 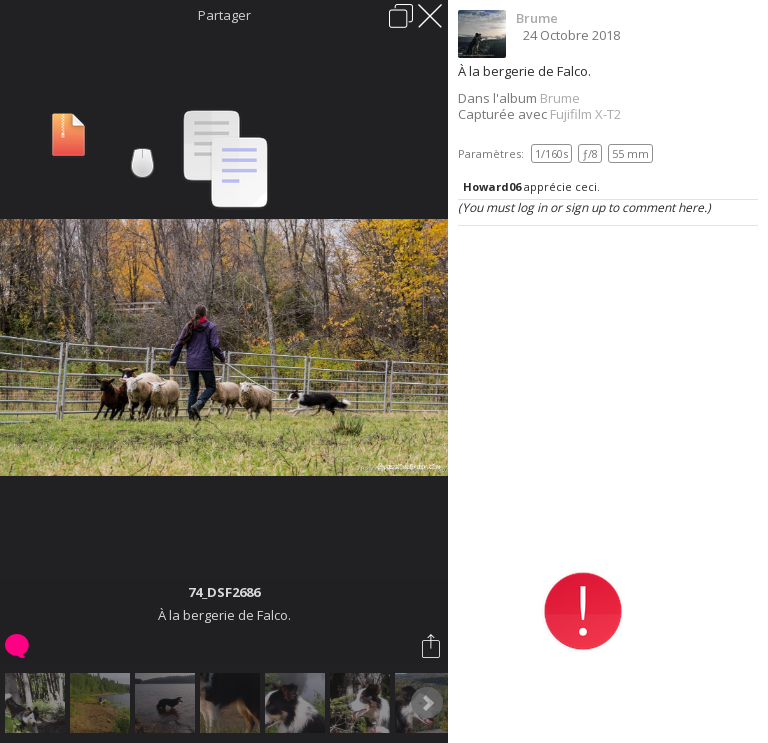 I want to click on a compressed tar archive file, so click(x=68, y=135).